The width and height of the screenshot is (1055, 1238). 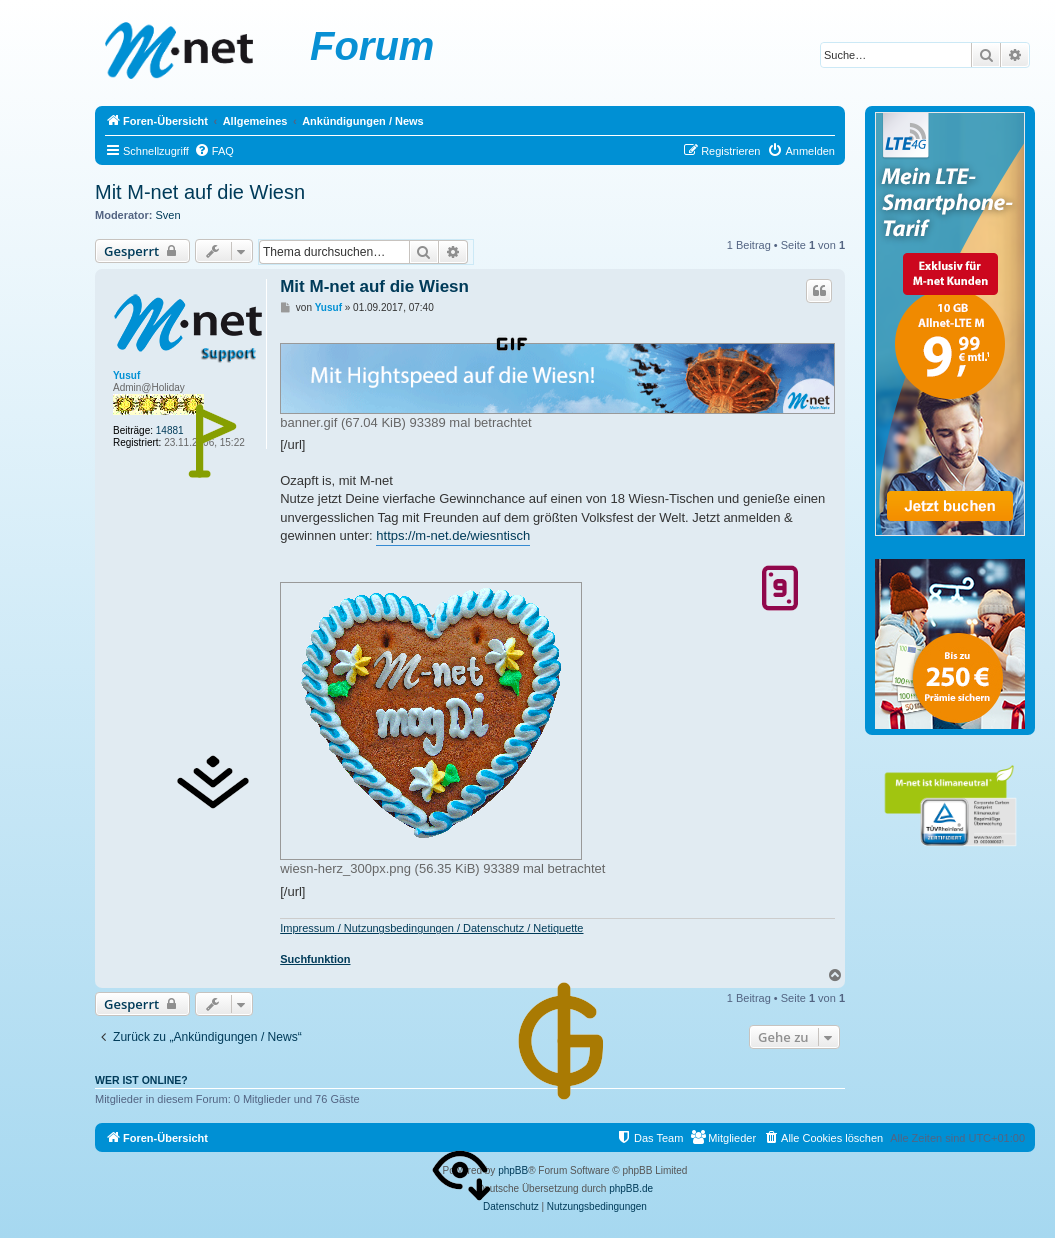 I want to click on flag or mark an item for follow-up, so click(x=207, y=441).